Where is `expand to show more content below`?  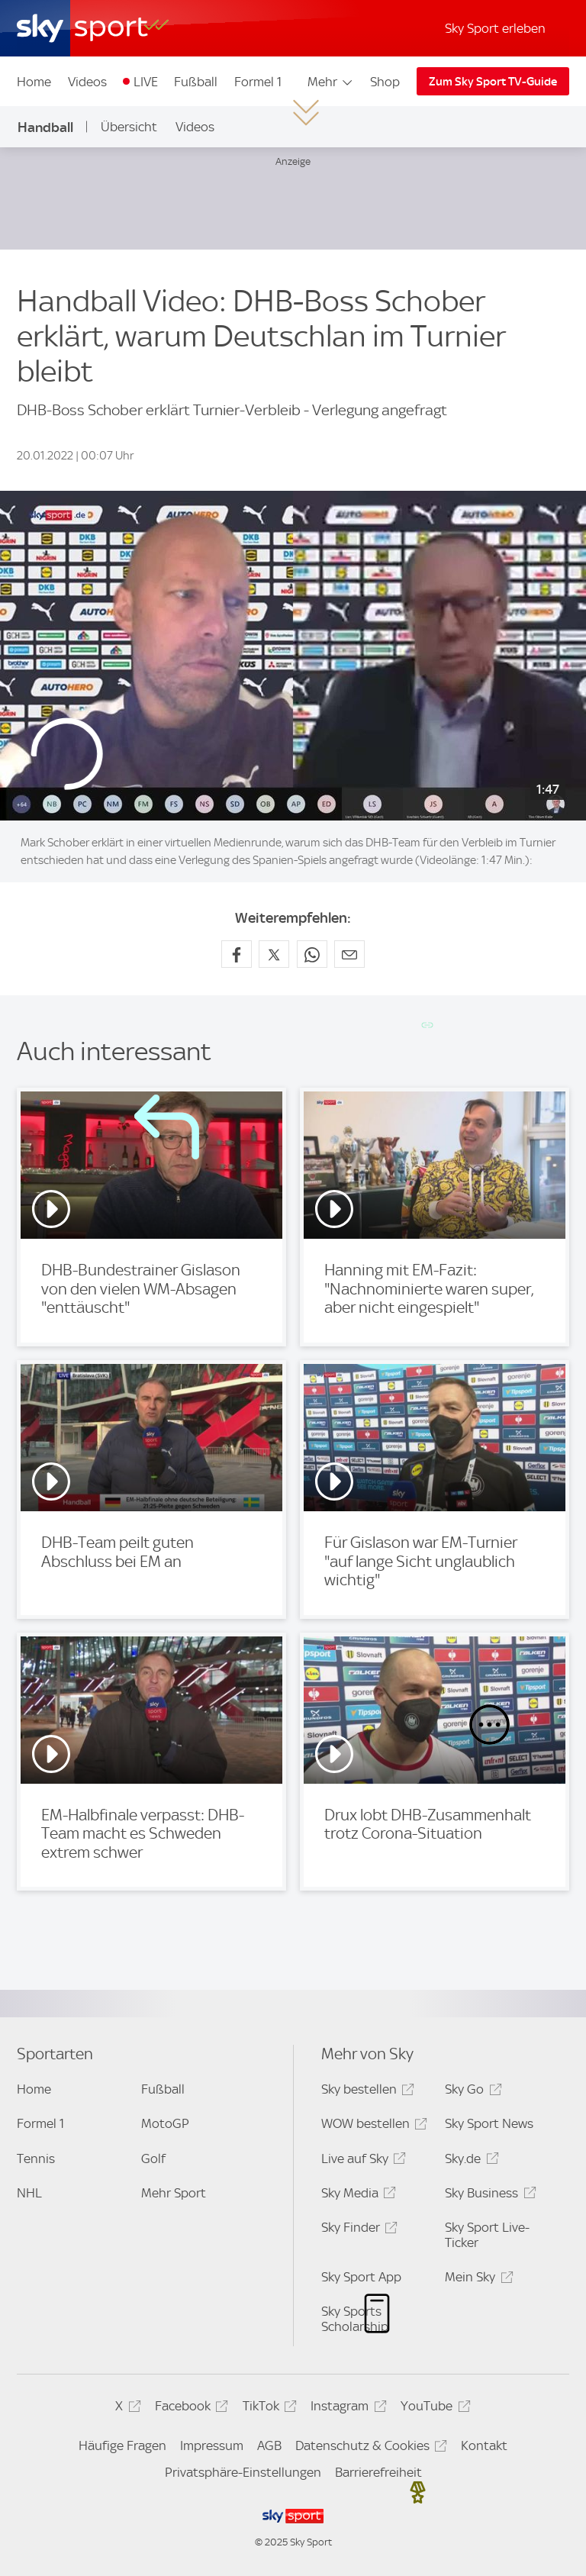 expand to show more content below is located at coordinates (306, 111).